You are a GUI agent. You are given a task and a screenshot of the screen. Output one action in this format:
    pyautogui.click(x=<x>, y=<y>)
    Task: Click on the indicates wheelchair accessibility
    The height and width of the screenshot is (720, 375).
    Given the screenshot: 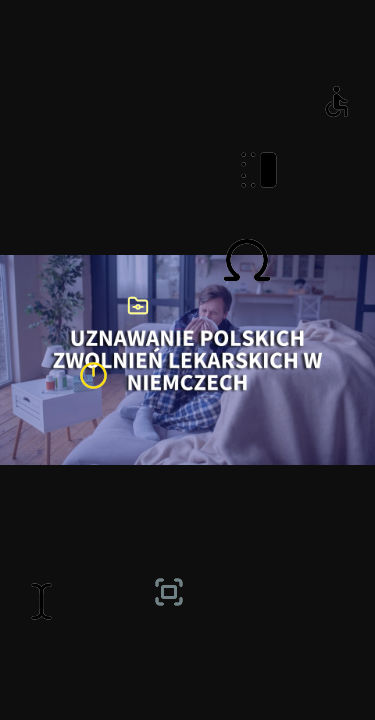 What is the action you would take?
    pyautogui.click(x=336, y=101)
    